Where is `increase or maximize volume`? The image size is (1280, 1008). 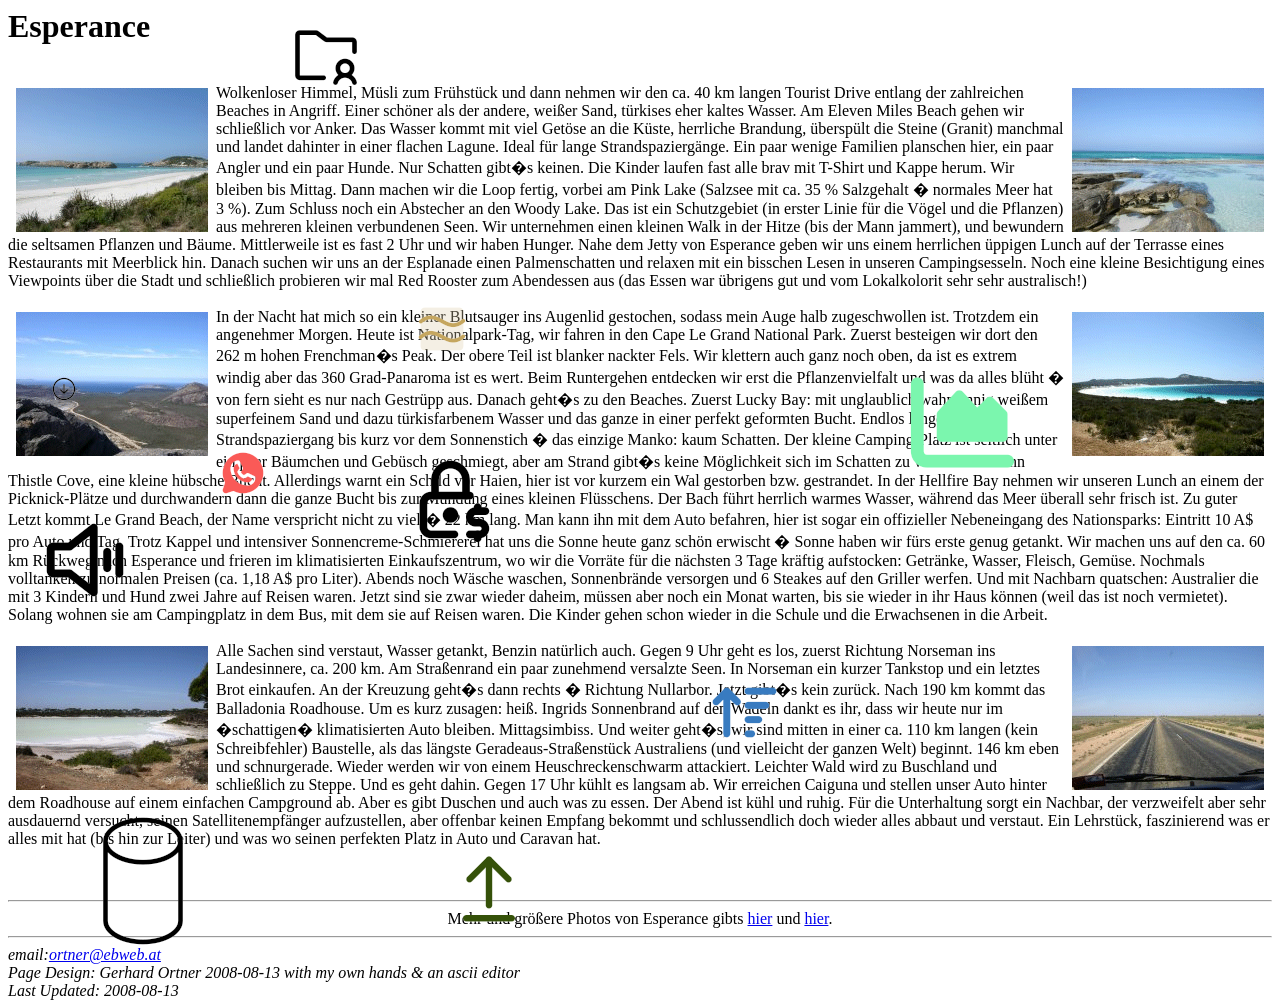
increase or maximize volume is located at coordinates (83, 560).